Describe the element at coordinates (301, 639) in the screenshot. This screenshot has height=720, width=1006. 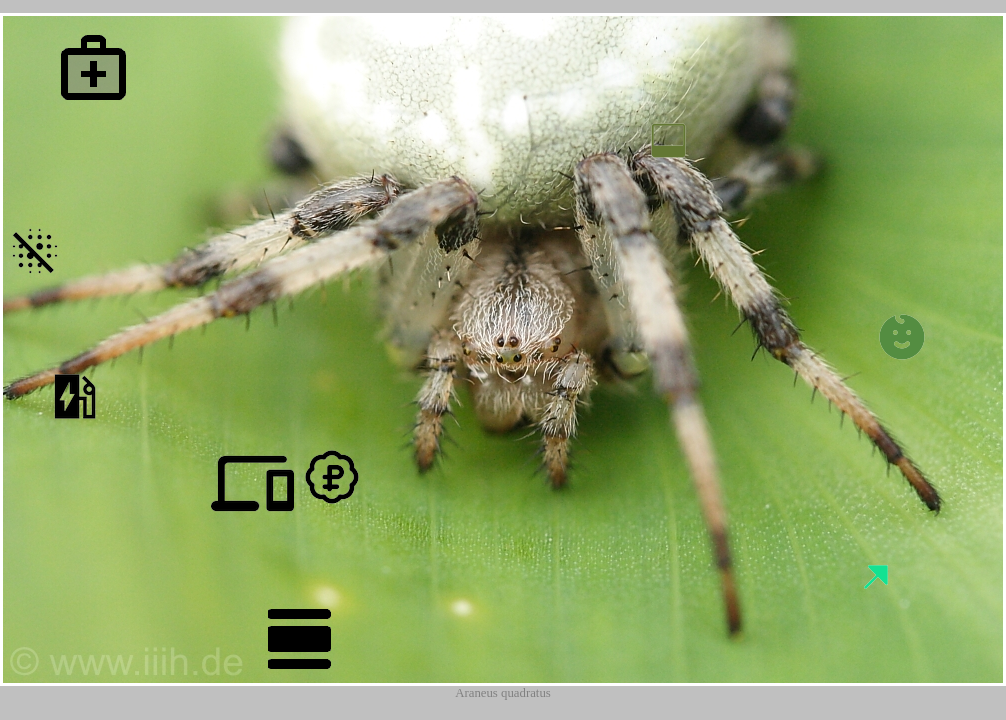
I see `switch to day view in calendar` at that location.